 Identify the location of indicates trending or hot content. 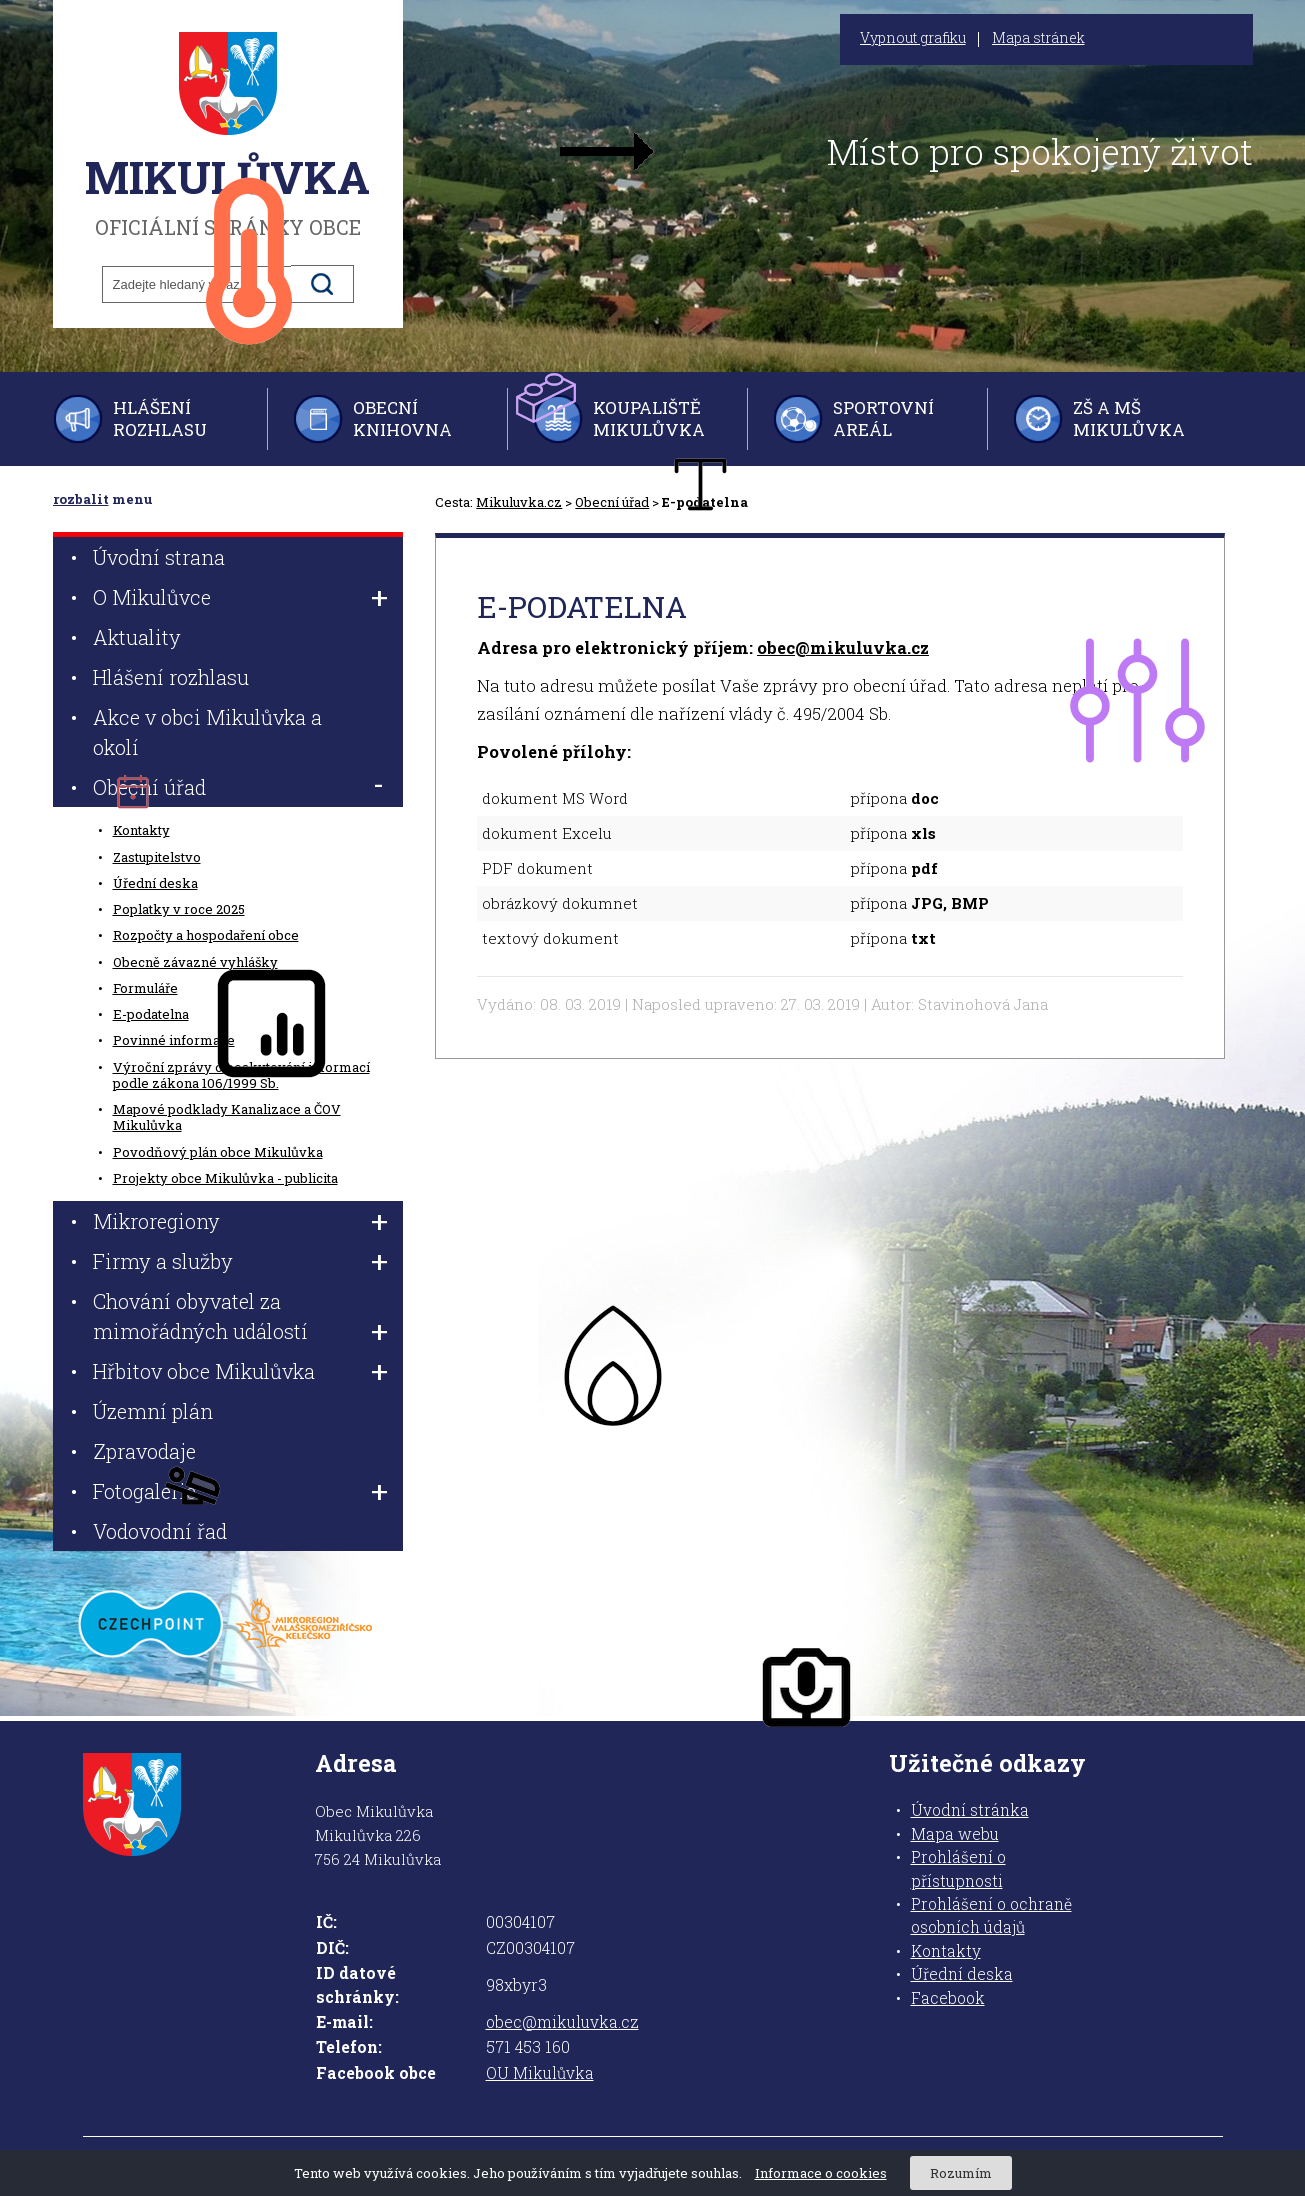
(613, 1368).